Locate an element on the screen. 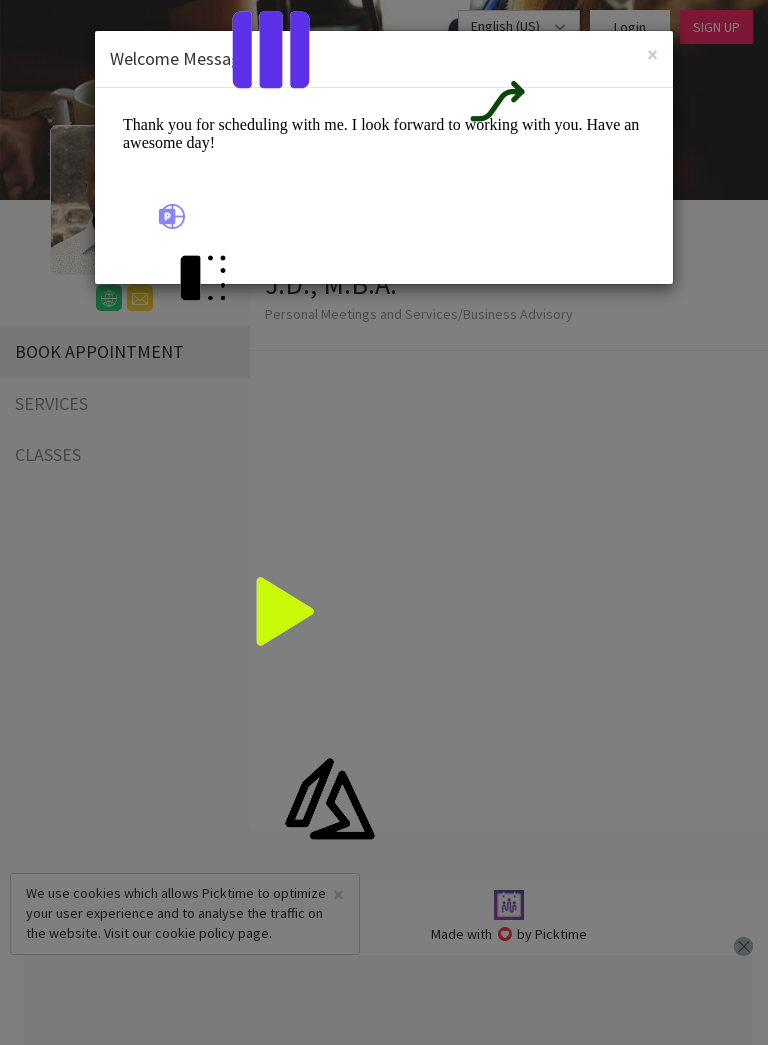 The height and width of the screenshot is (1045, 768). access microsoft azure cloud services is located at coordinates (330, 803).